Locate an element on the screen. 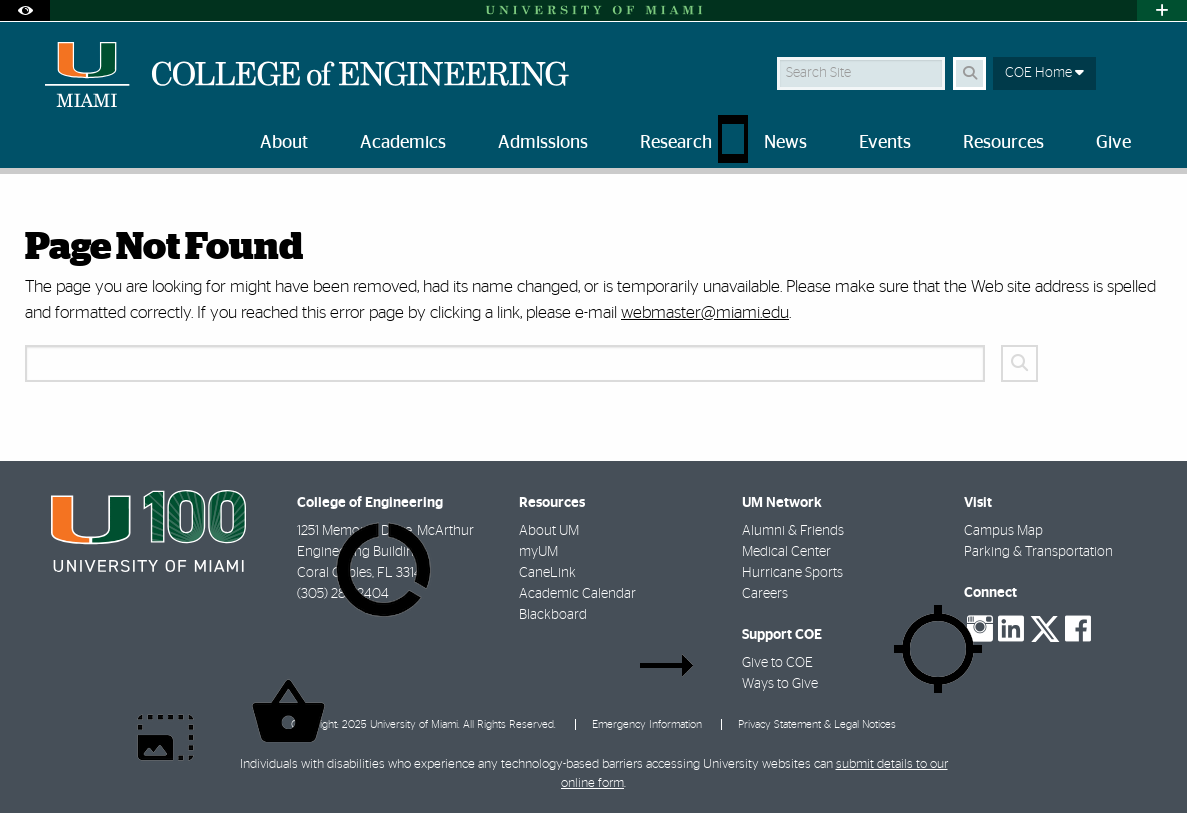 This screenshot has height=813, width=1187. resize image to large format is located at coordinates (165, 737).